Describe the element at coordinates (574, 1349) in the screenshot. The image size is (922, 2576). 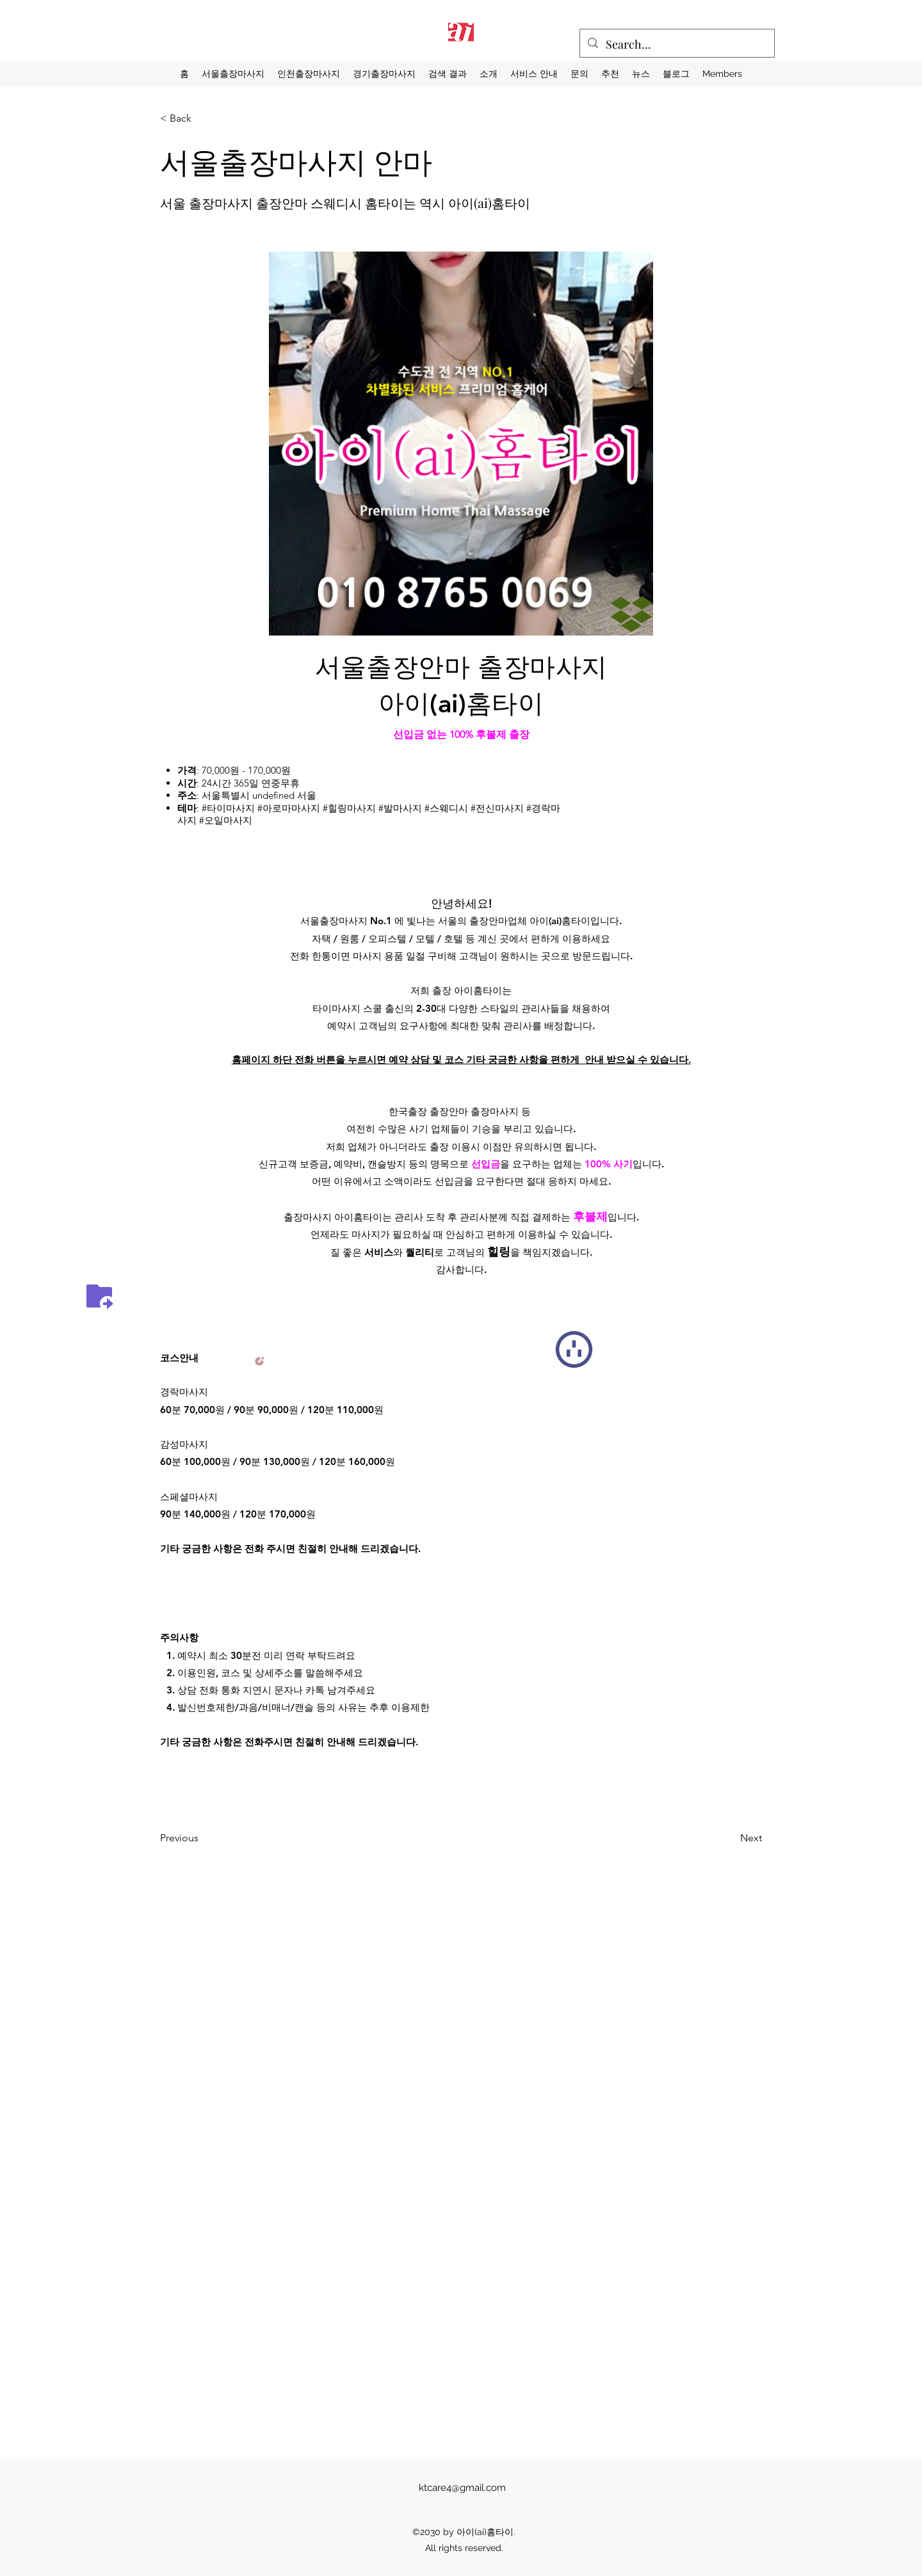
I see `electrical outlet or power socket indicator` at that location.